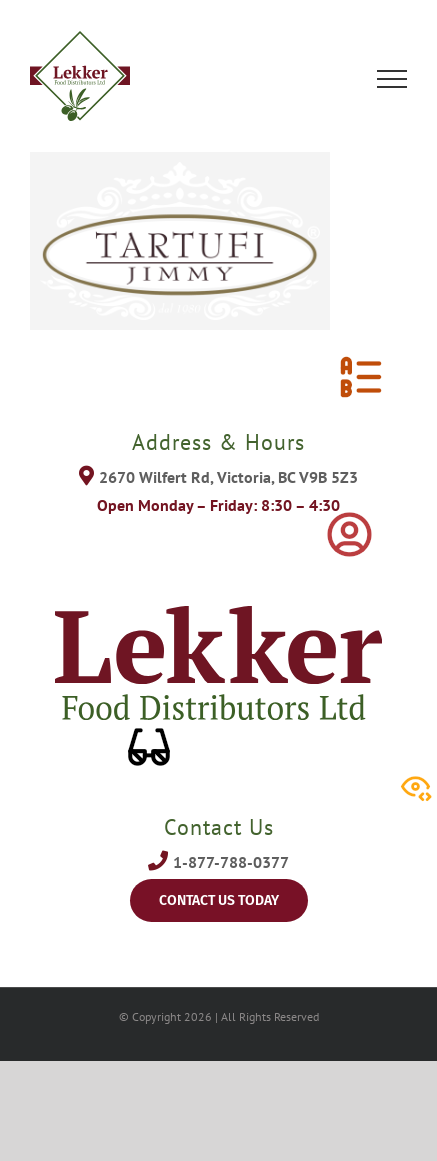 The width and height of the screenshot is (437, 1161). Describe the element at coordinates (349, 534) in the screenshot. I see `view your profile` at that location.